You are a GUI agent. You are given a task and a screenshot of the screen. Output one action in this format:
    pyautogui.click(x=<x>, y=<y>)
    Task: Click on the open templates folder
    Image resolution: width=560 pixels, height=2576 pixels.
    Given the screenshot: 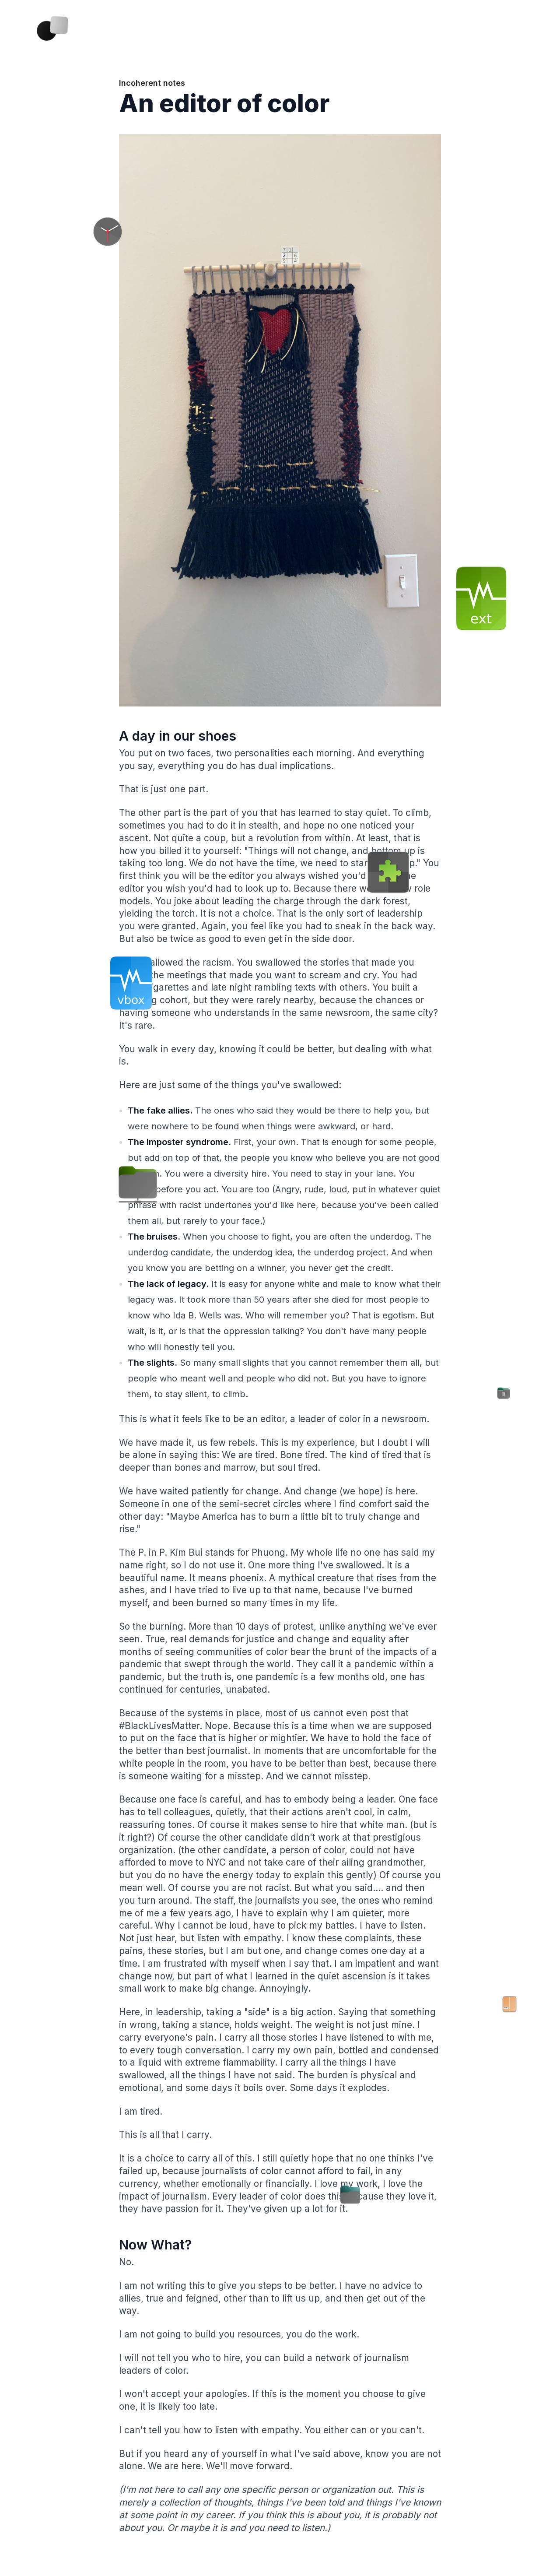 What is the action you would take?
    pyautogui.click(x=504, y=1393)
    